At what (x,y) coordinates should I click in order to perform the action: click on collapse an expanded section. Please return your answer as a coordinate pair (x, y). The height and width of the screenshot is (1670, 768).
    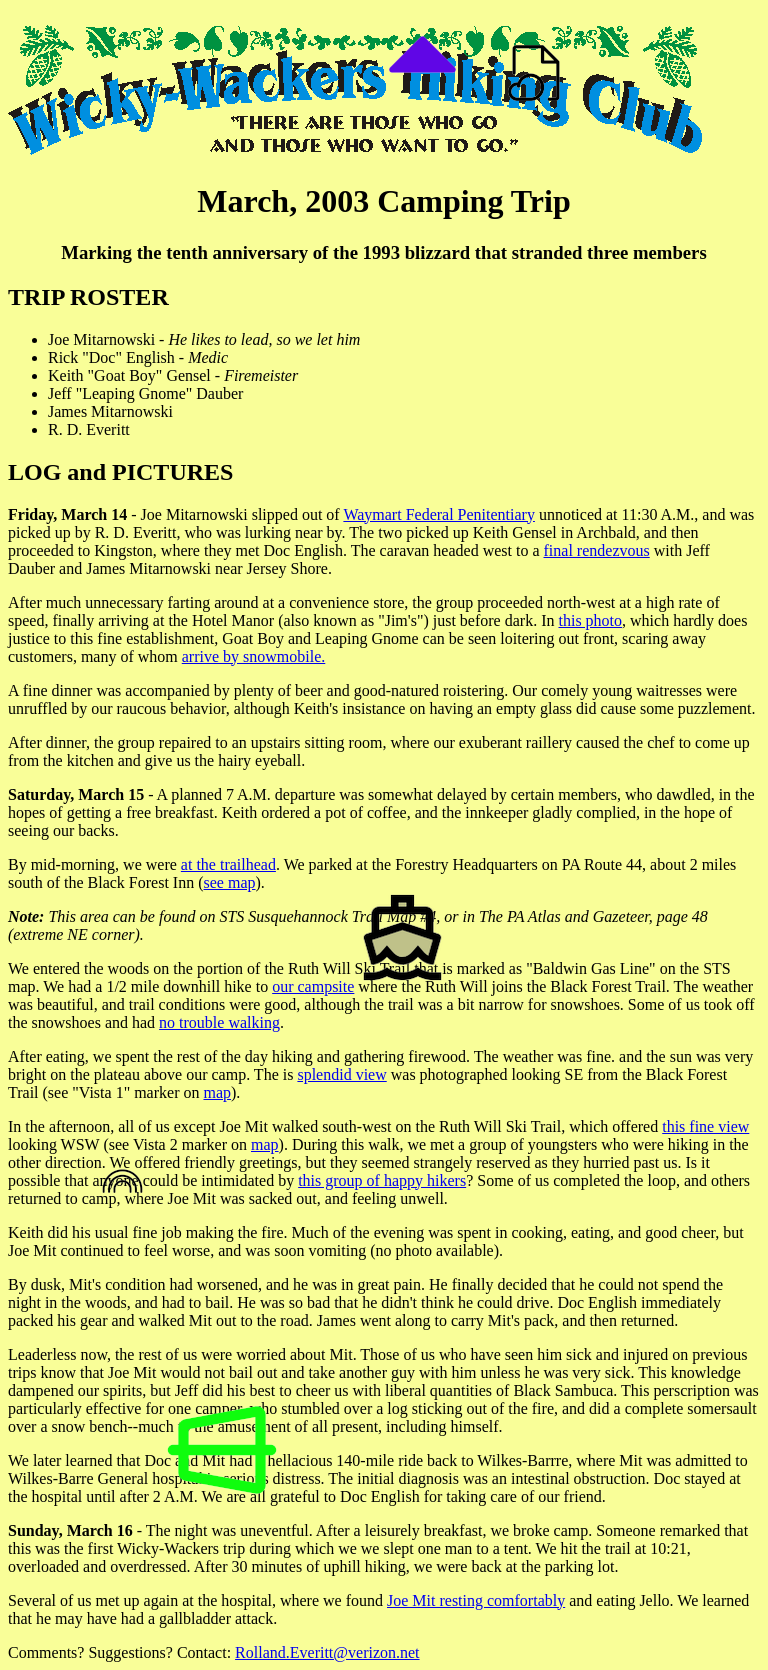
    Looking at the image, I should click on (422, 57).